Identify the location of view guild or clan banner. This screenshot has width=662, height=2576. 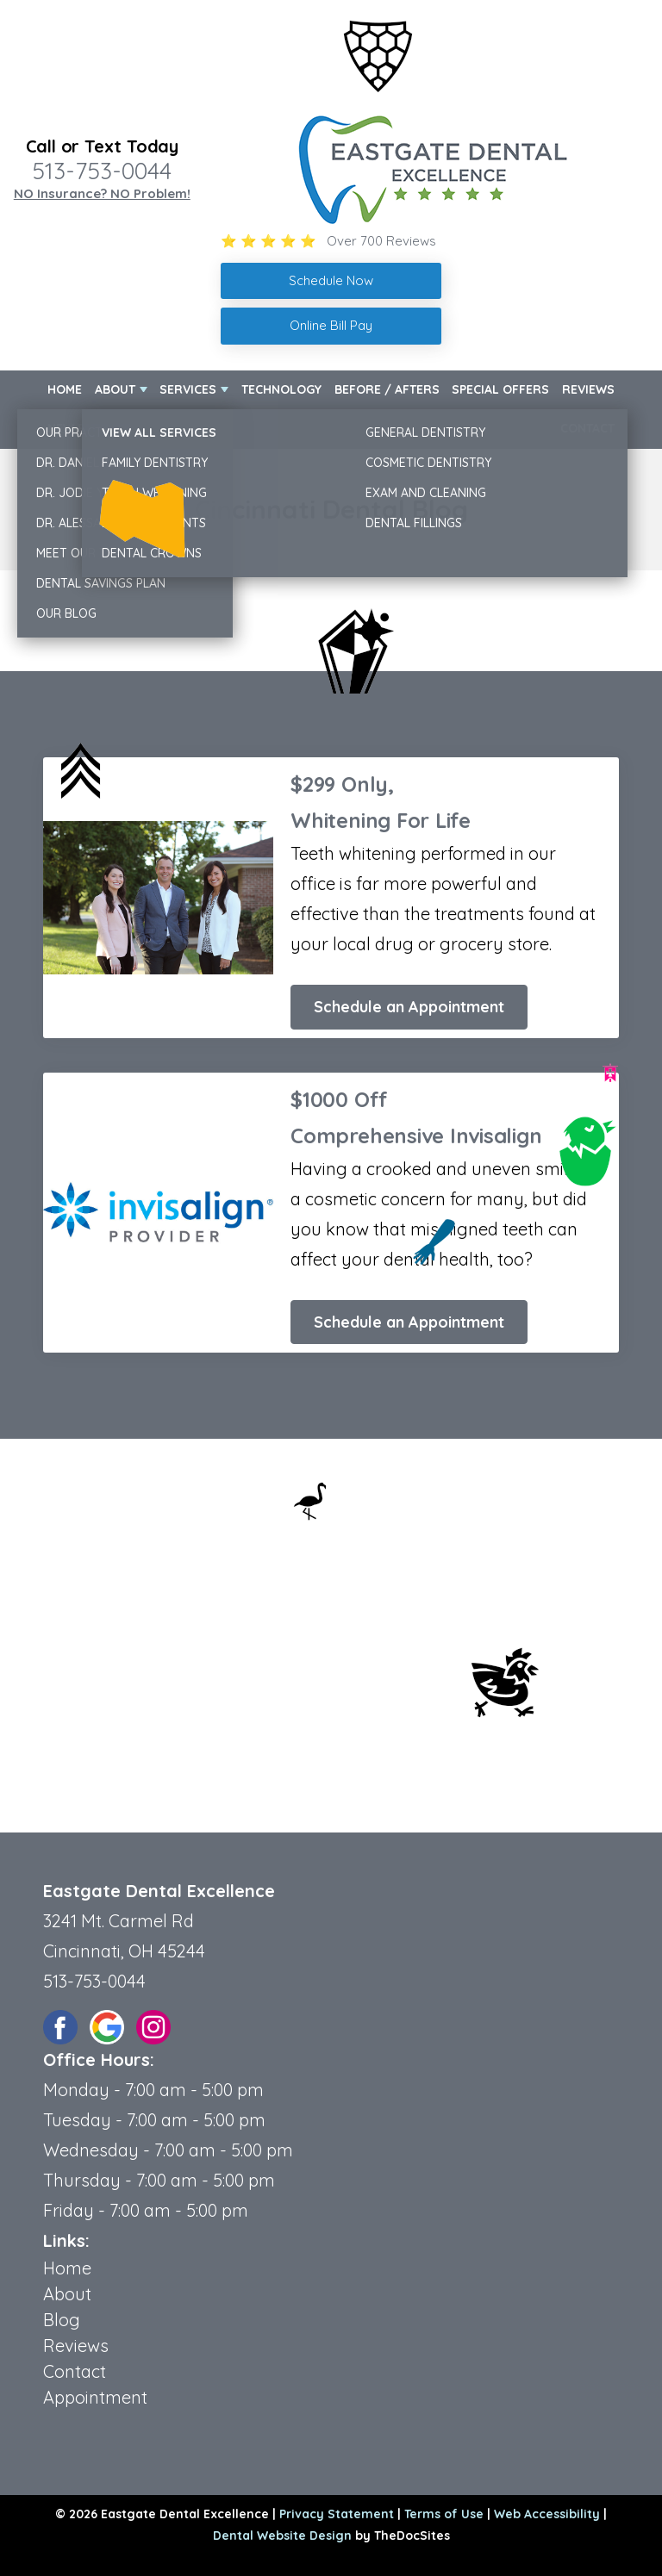
(610, 1073).